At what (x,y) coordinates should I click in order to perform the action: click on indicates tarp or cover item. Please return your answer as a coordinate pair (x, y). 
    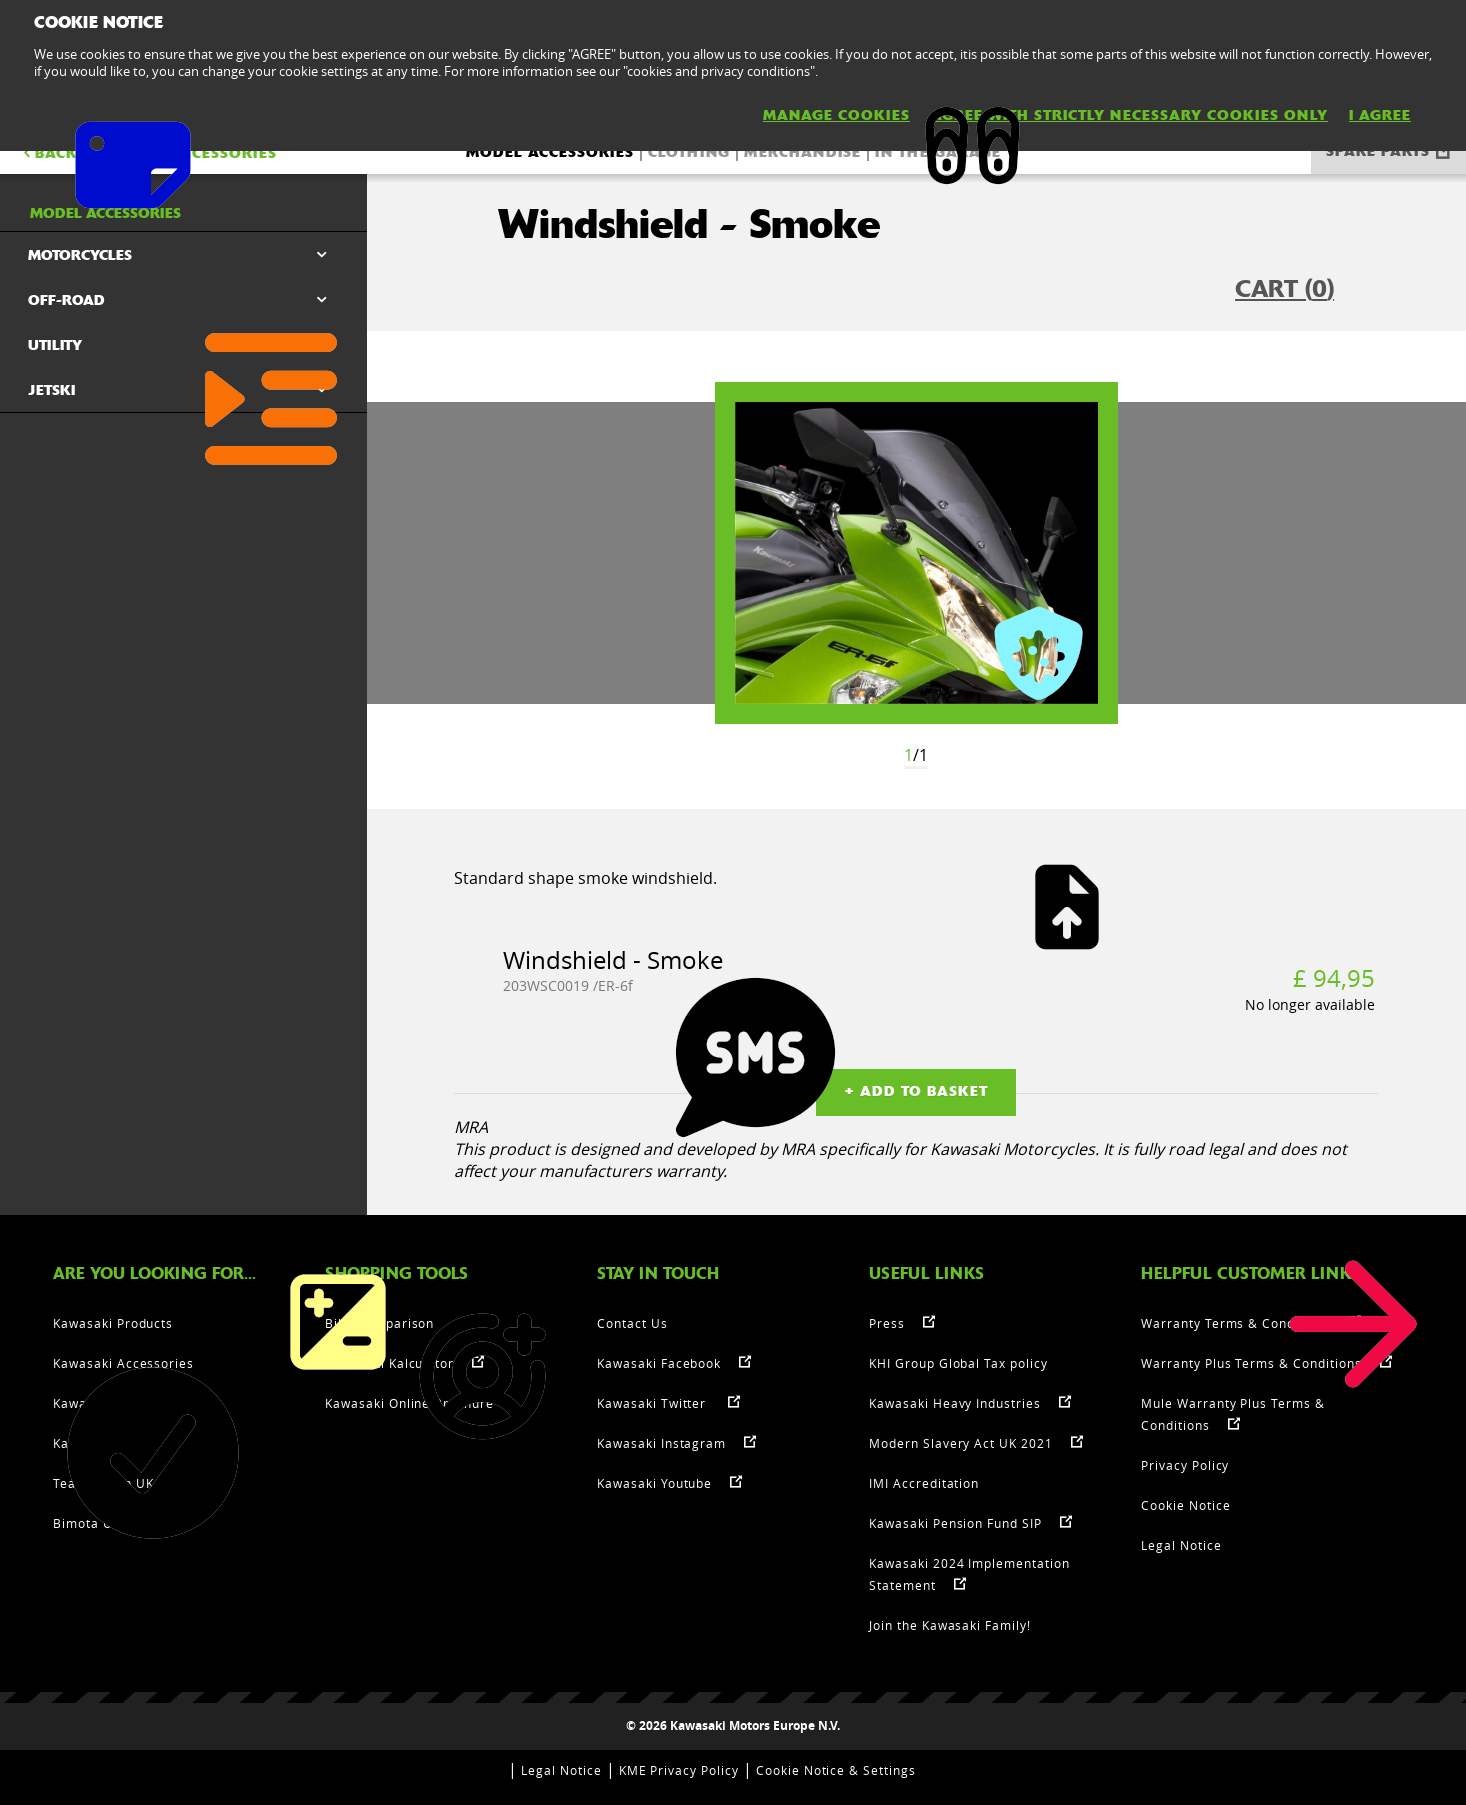
    Looking at the image, I should click on (133, 165).